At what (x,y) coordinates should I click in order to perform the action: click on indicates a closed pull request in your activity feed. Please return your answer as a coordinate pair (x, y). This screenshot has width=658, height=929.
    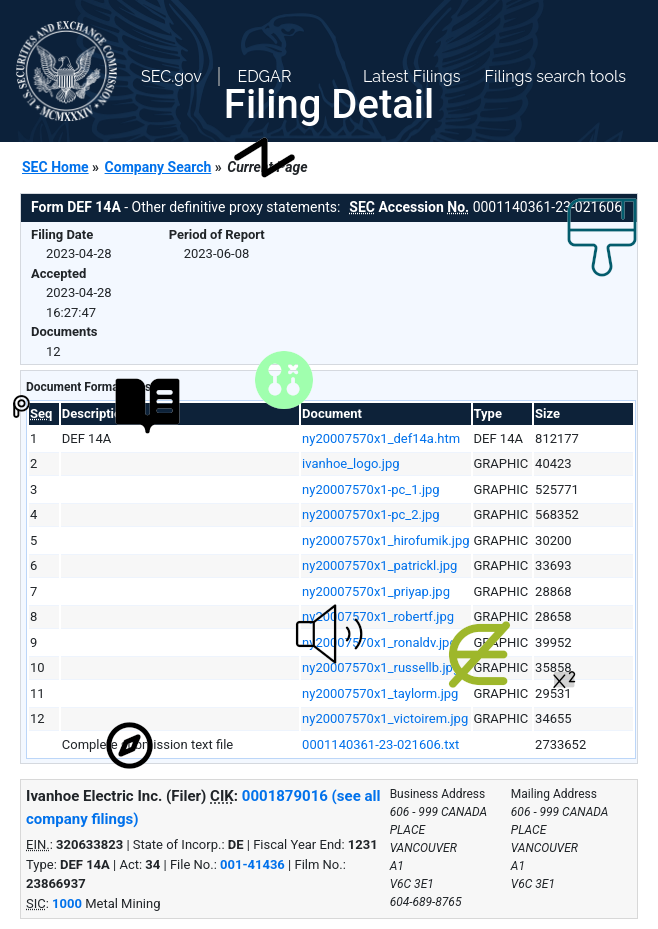
    Looking at the image, I should click on (284, 380).